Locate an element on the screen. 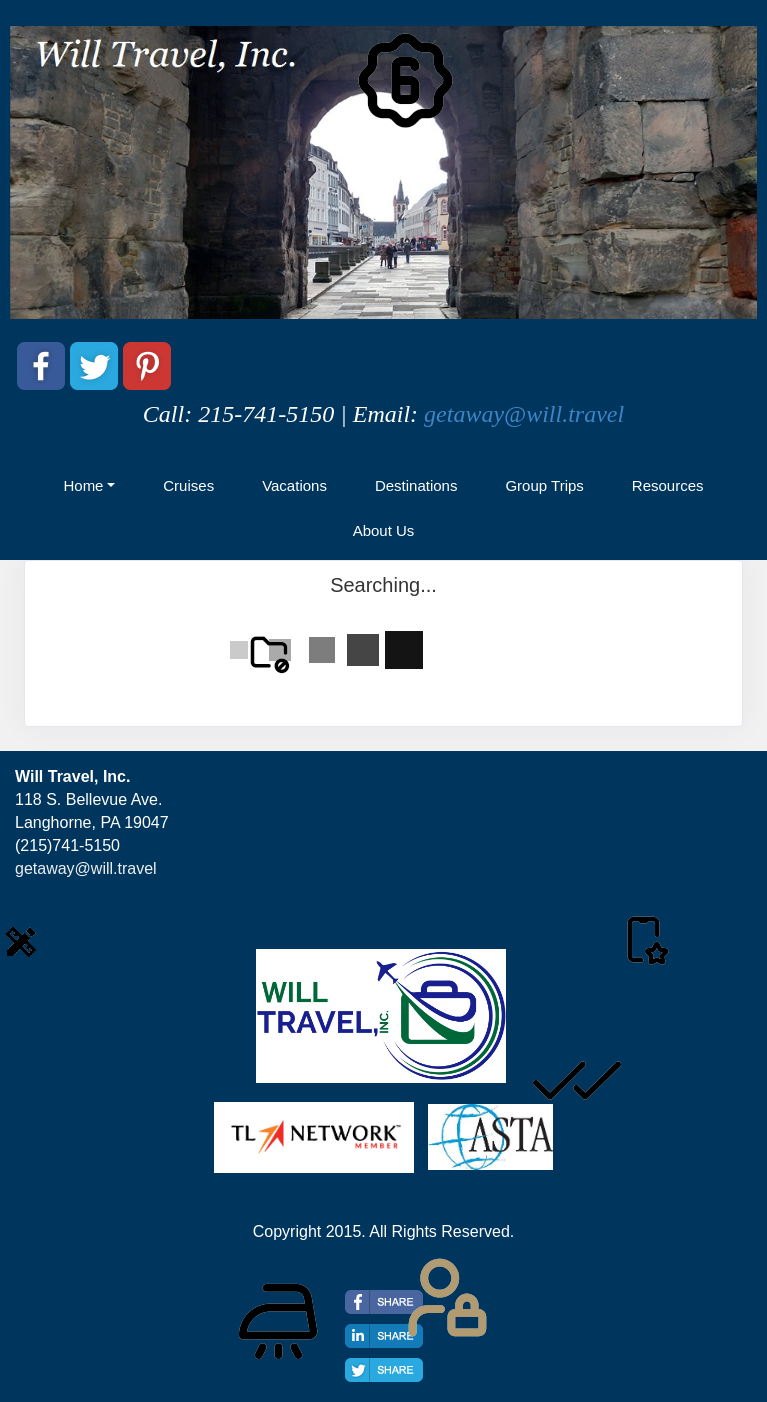 This screenshot has width=767, height=1402. cancel folder upload or creation is located at coordinates (269, 653).